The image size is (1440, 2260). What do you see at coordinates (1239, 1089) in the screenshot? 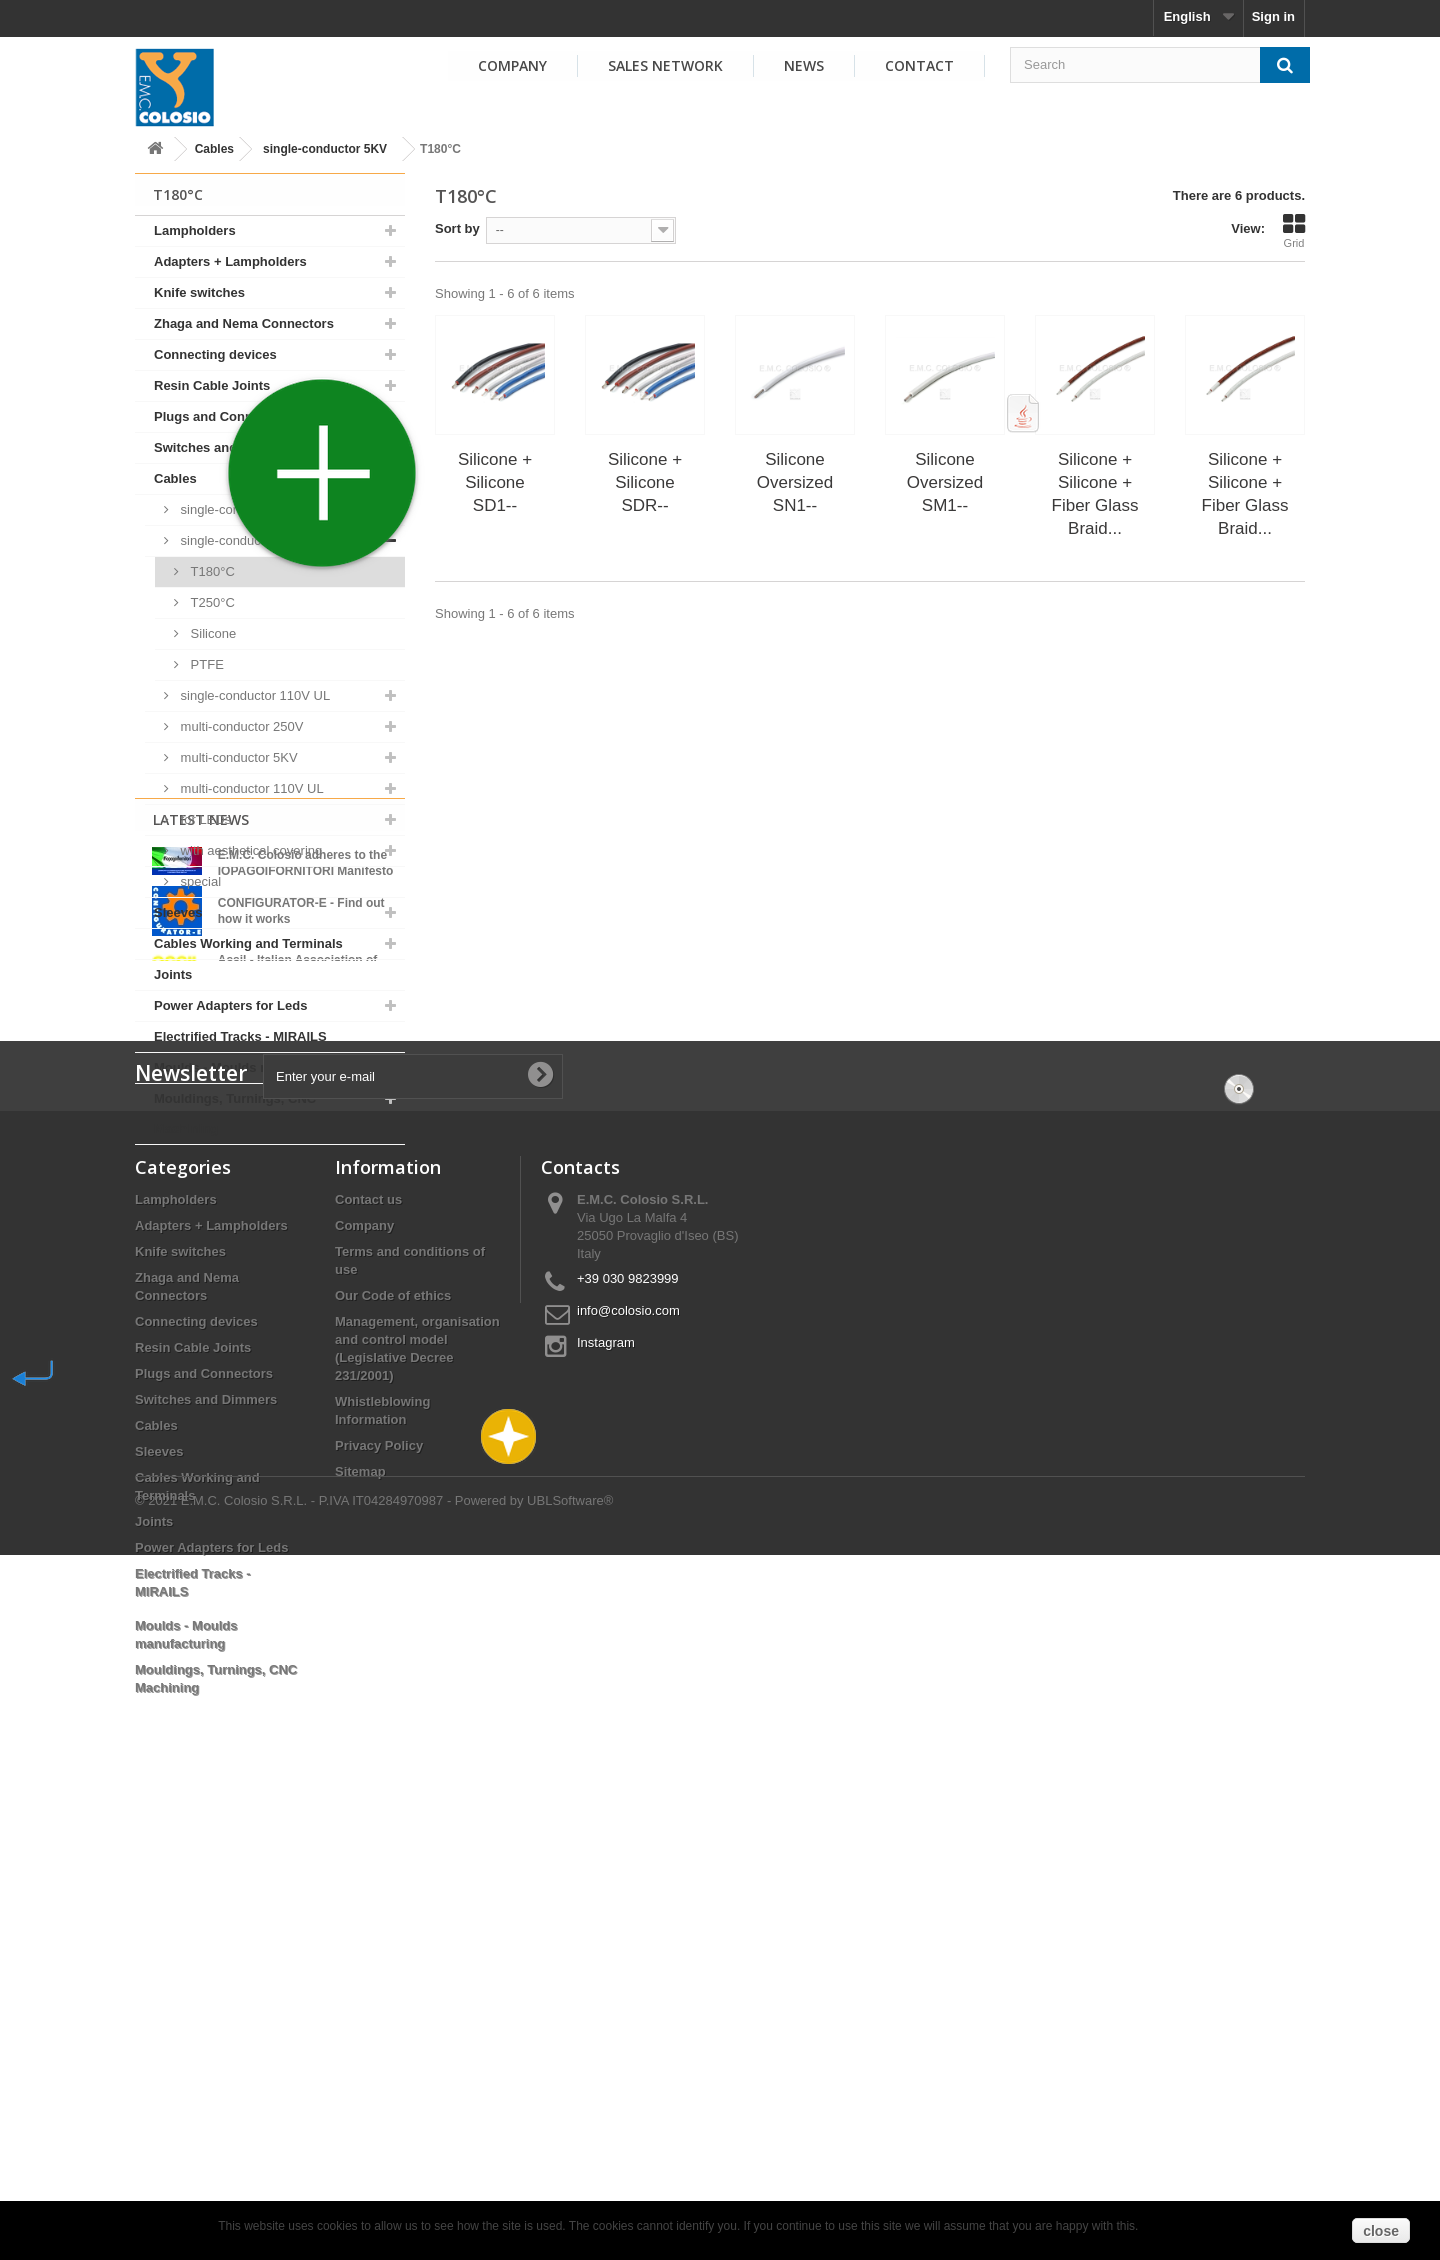
I see `indicates a CD/DVD drive or optical media device` at bounding box center [1239, 1089].